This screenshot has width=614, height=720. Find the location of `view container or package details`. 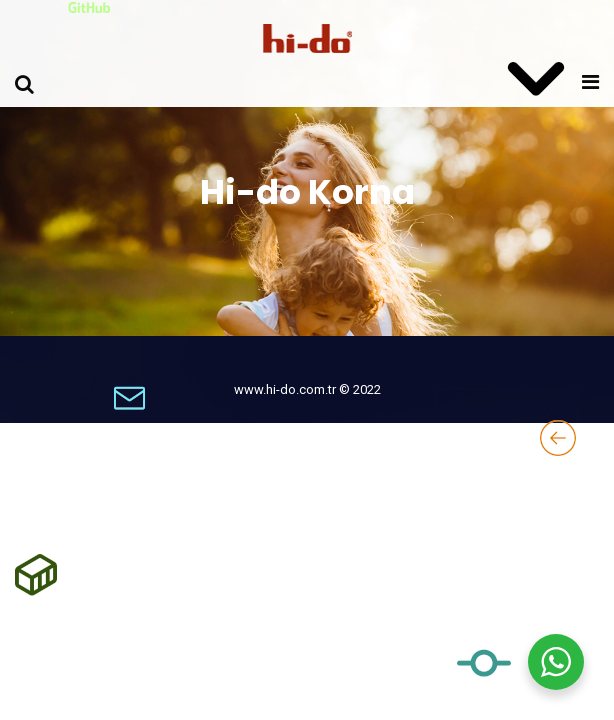

view container or package details is located at coordinates (36, 575).